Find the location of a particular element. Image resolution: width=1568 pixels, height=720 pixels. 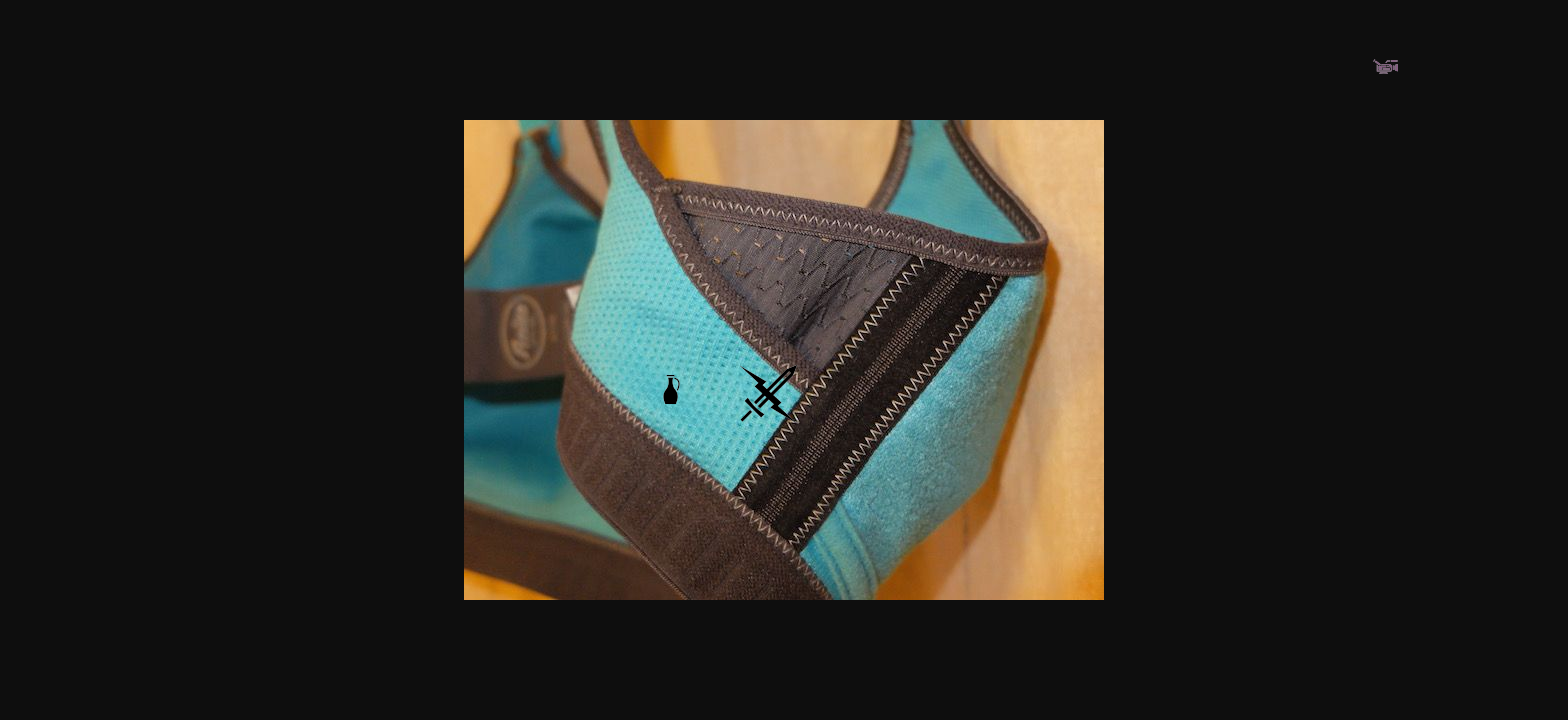

select zeus's lightning sword weapon is located at coordinates (768, 394).